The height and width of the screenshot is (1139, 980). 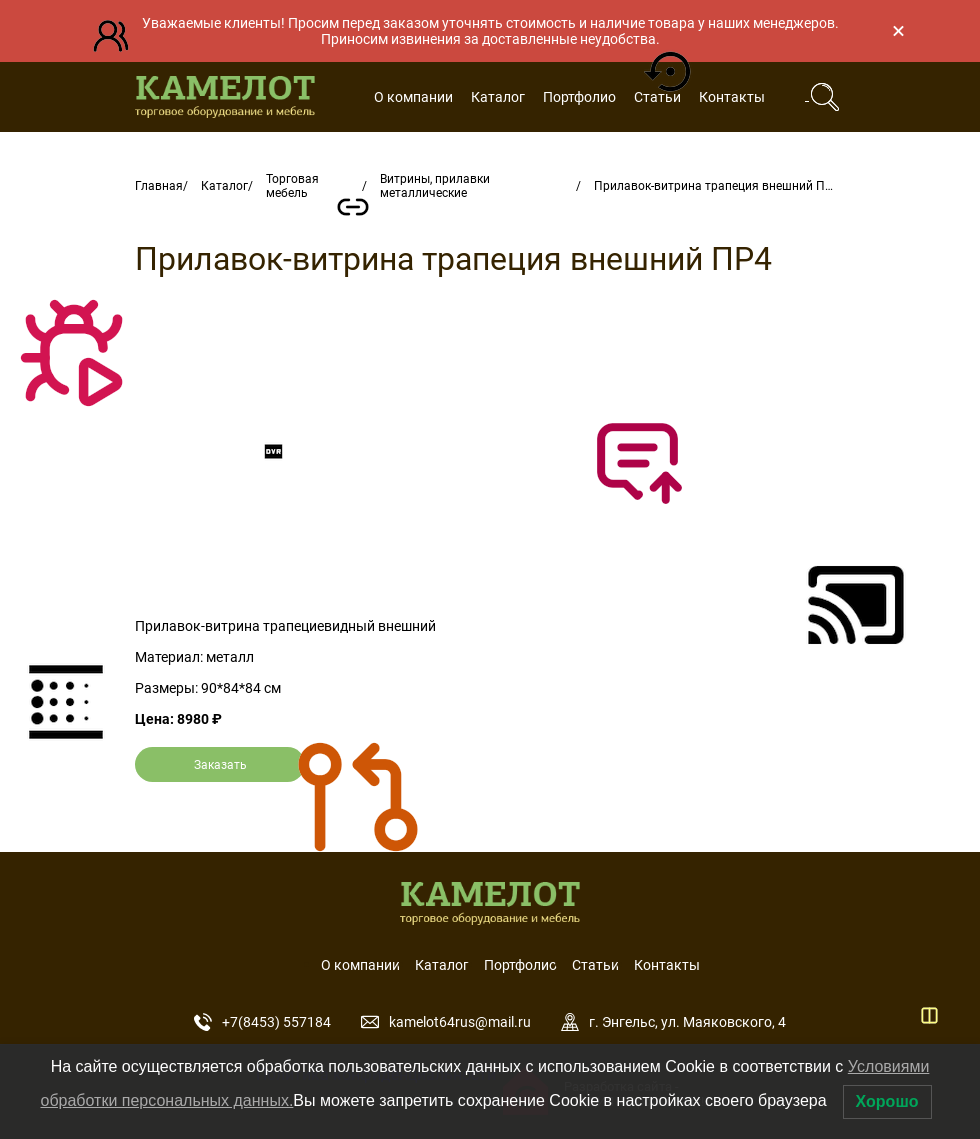 What do you see at coordinates (670, 71) in the screenshot?
I see `restore settings to a previous backup` at bounding box center [670, 71].